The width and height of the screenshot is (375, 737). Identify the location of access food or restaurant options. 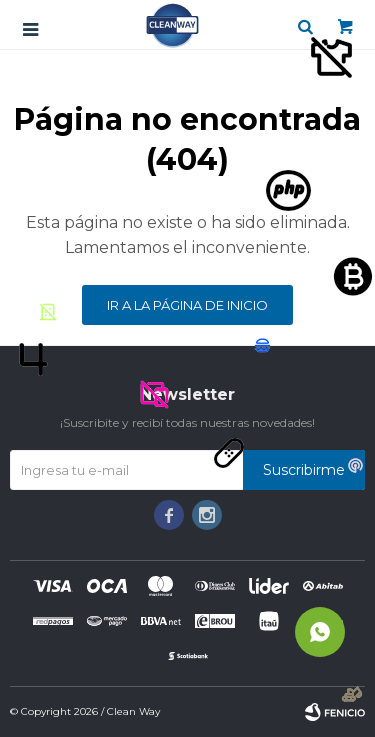
(262, 345).